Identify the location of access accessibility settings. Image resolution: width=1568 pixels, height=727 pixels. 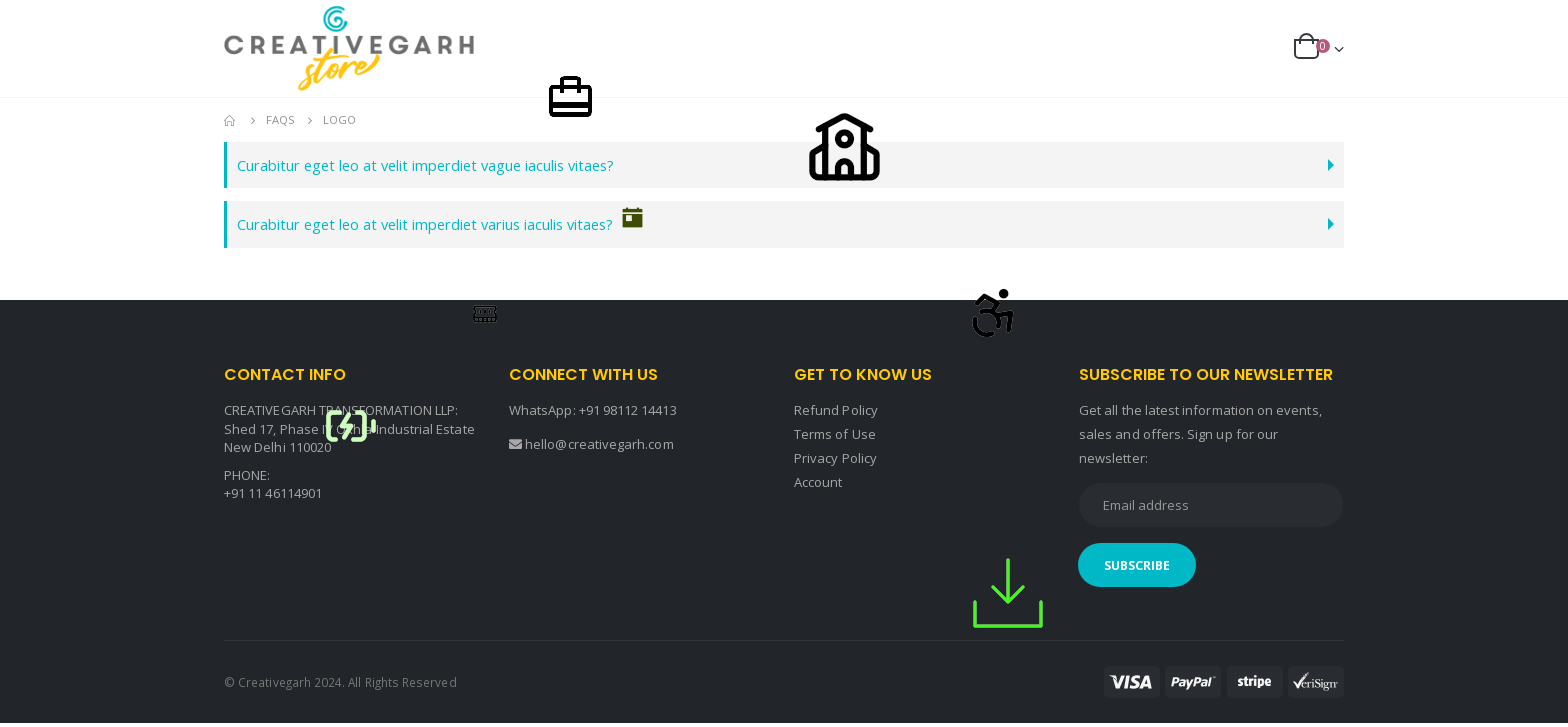
(994, 313).